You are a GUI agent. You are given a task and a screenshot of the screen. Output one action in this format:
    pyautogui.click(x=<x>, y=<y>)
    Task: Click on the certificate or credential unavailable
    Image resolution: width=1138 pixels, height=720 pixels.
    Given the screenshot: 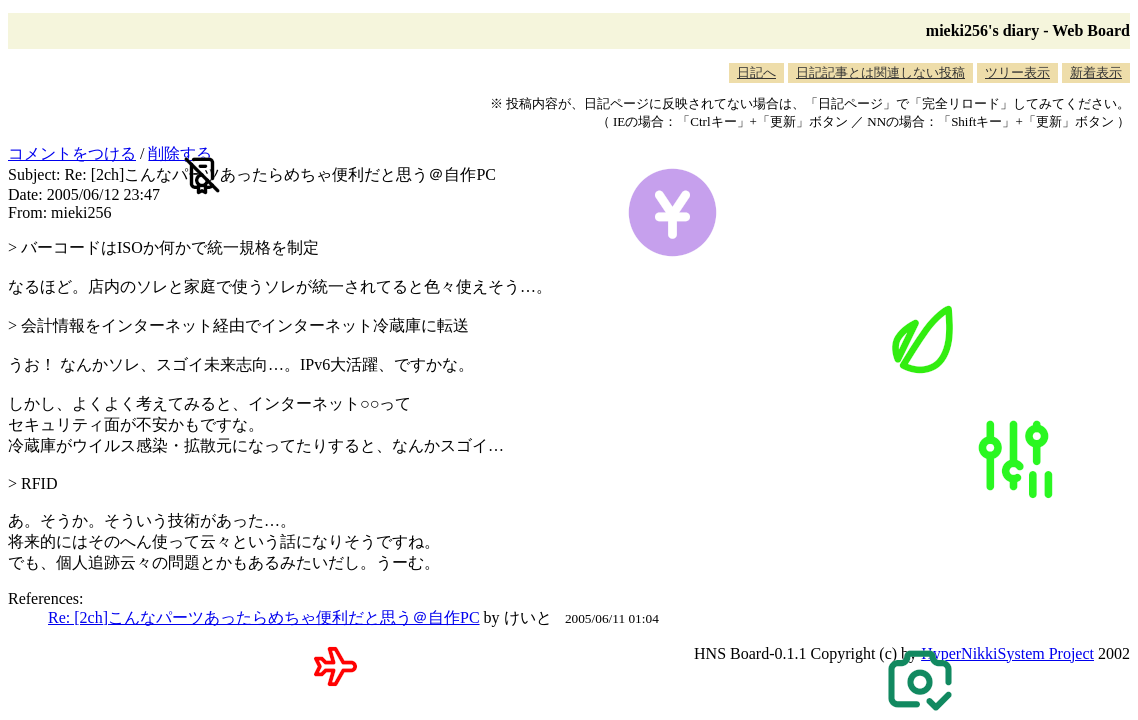 What is the action you would take?
    pyautogui.click(x=202, y=175)
    